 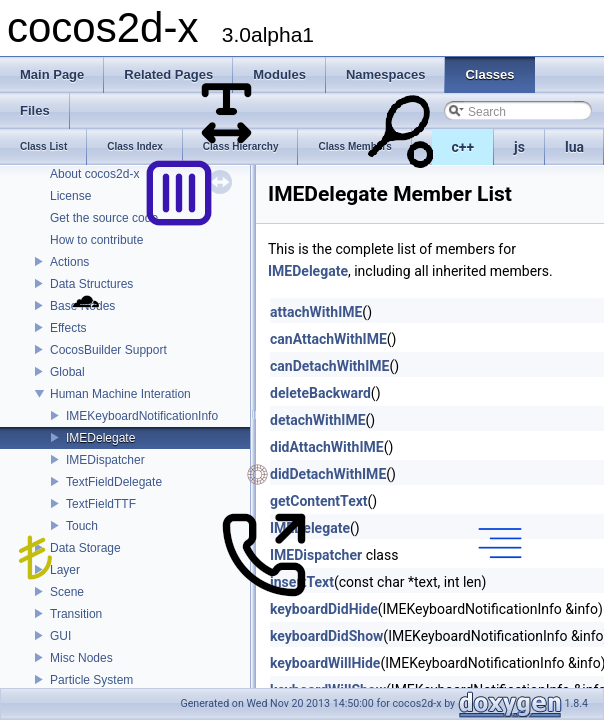 I want to click on access tennis or racket sports features, so click(x=400, y=131).